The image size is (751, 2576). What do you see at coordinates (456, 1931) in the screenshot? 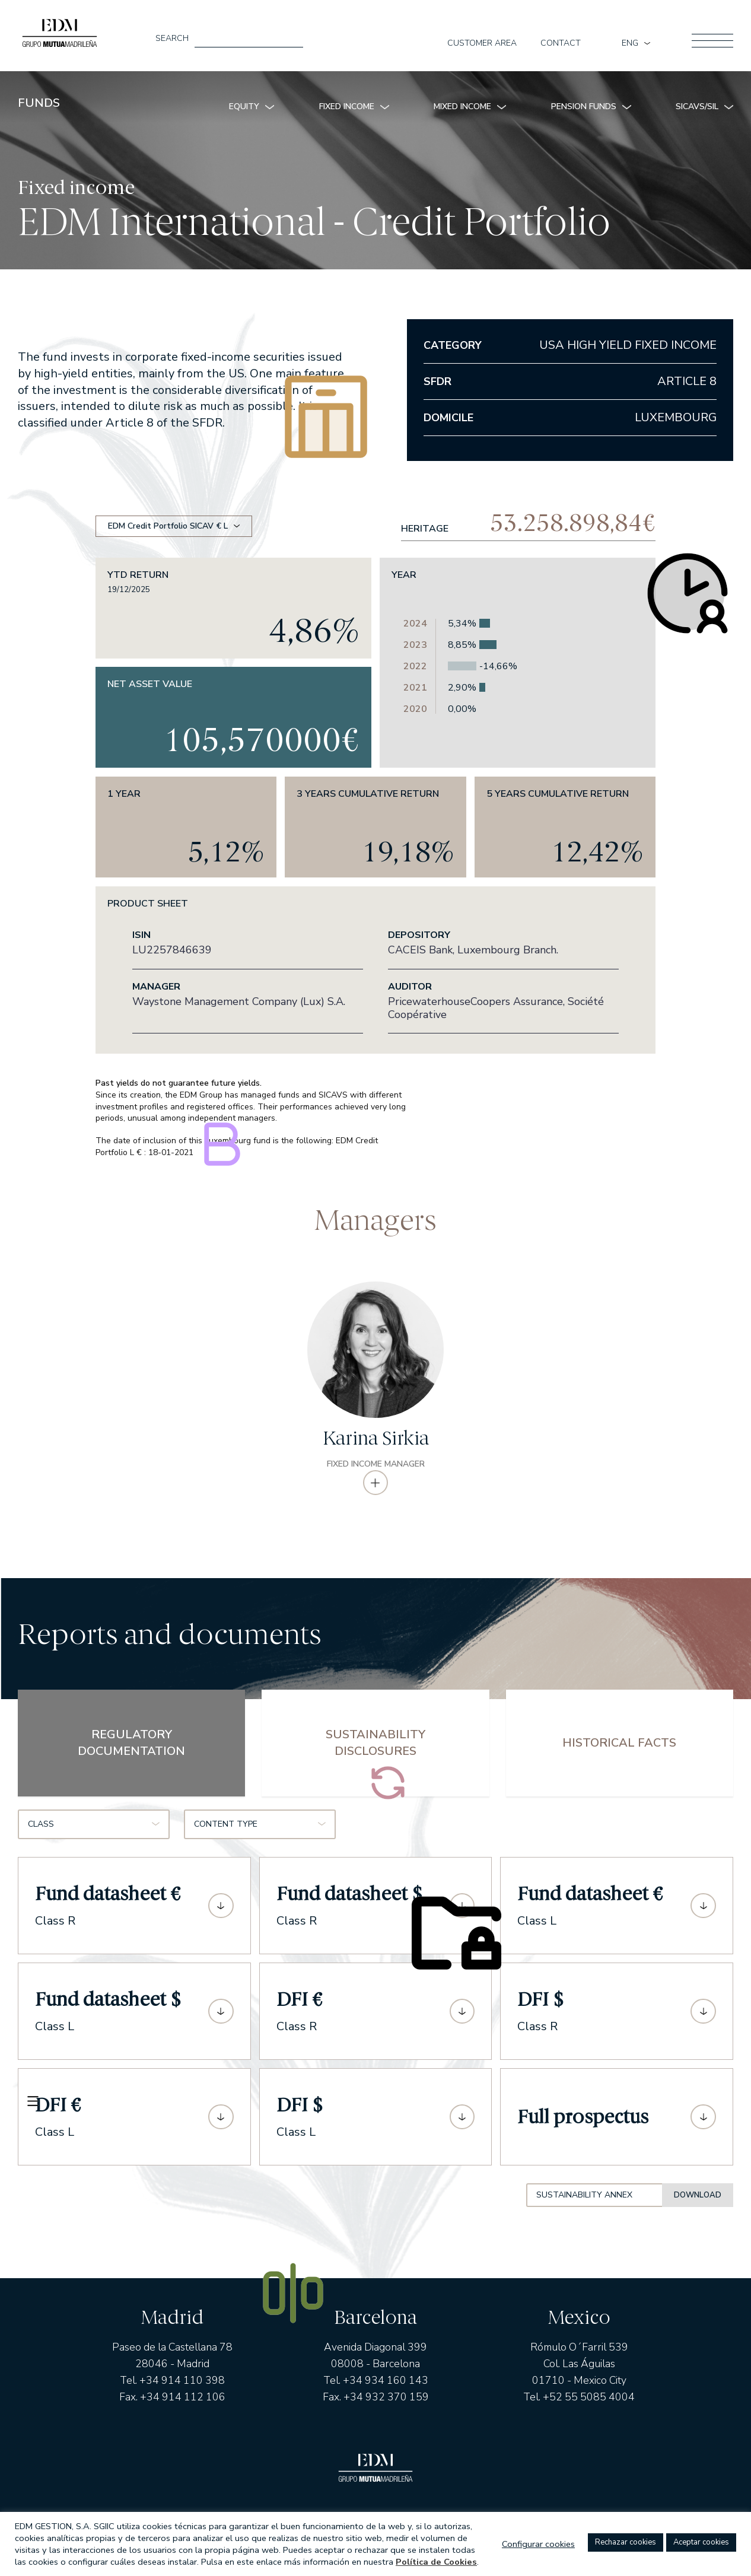
I see `access a password-protected folder` at bounding box center [456, 1931].